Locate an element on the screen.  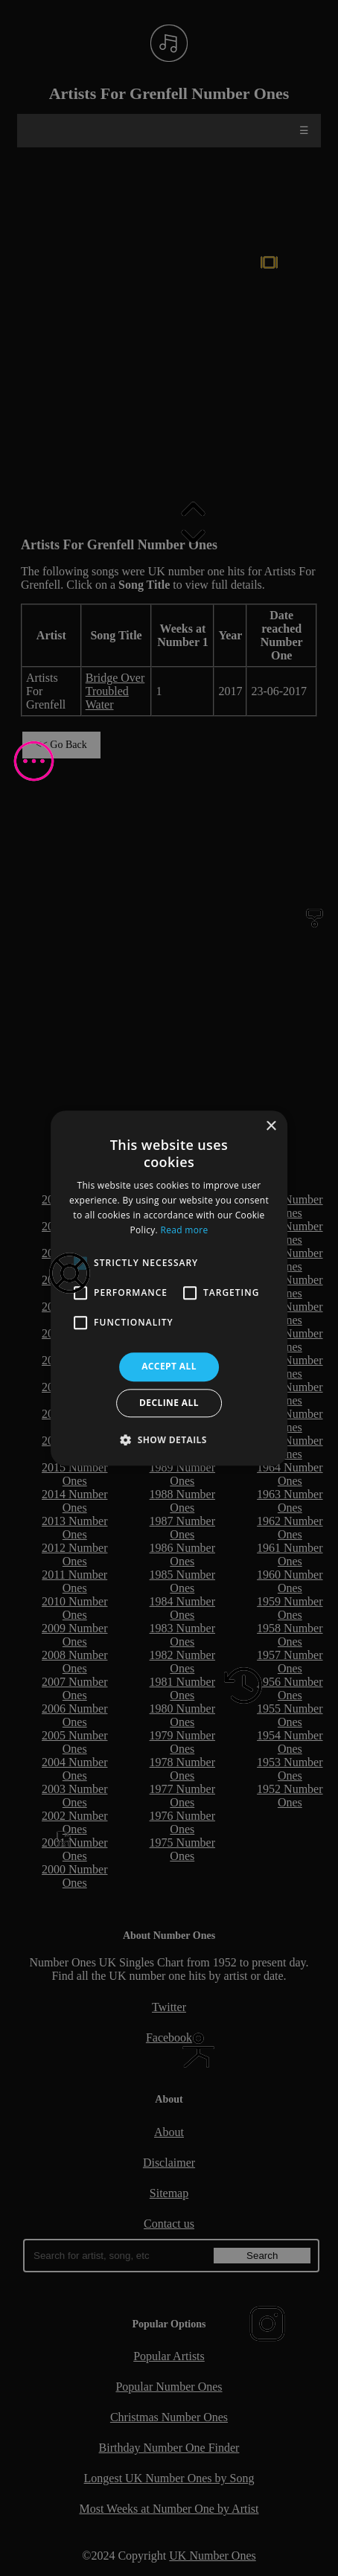
start a slideshow presentation is located at coordinates (269, 262).